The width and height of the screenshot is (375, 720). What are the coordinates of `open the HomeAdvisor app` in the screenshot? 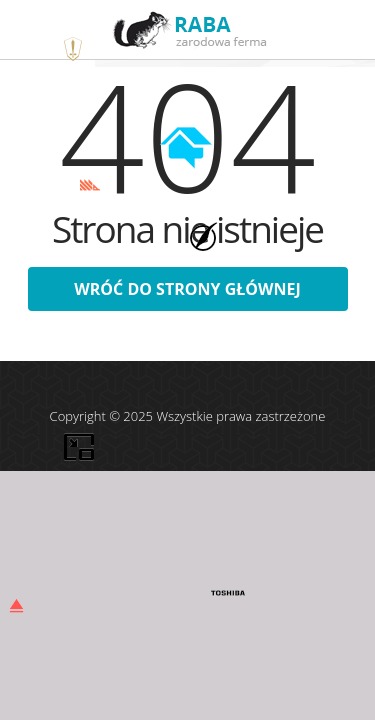 It's located at (186, 148).